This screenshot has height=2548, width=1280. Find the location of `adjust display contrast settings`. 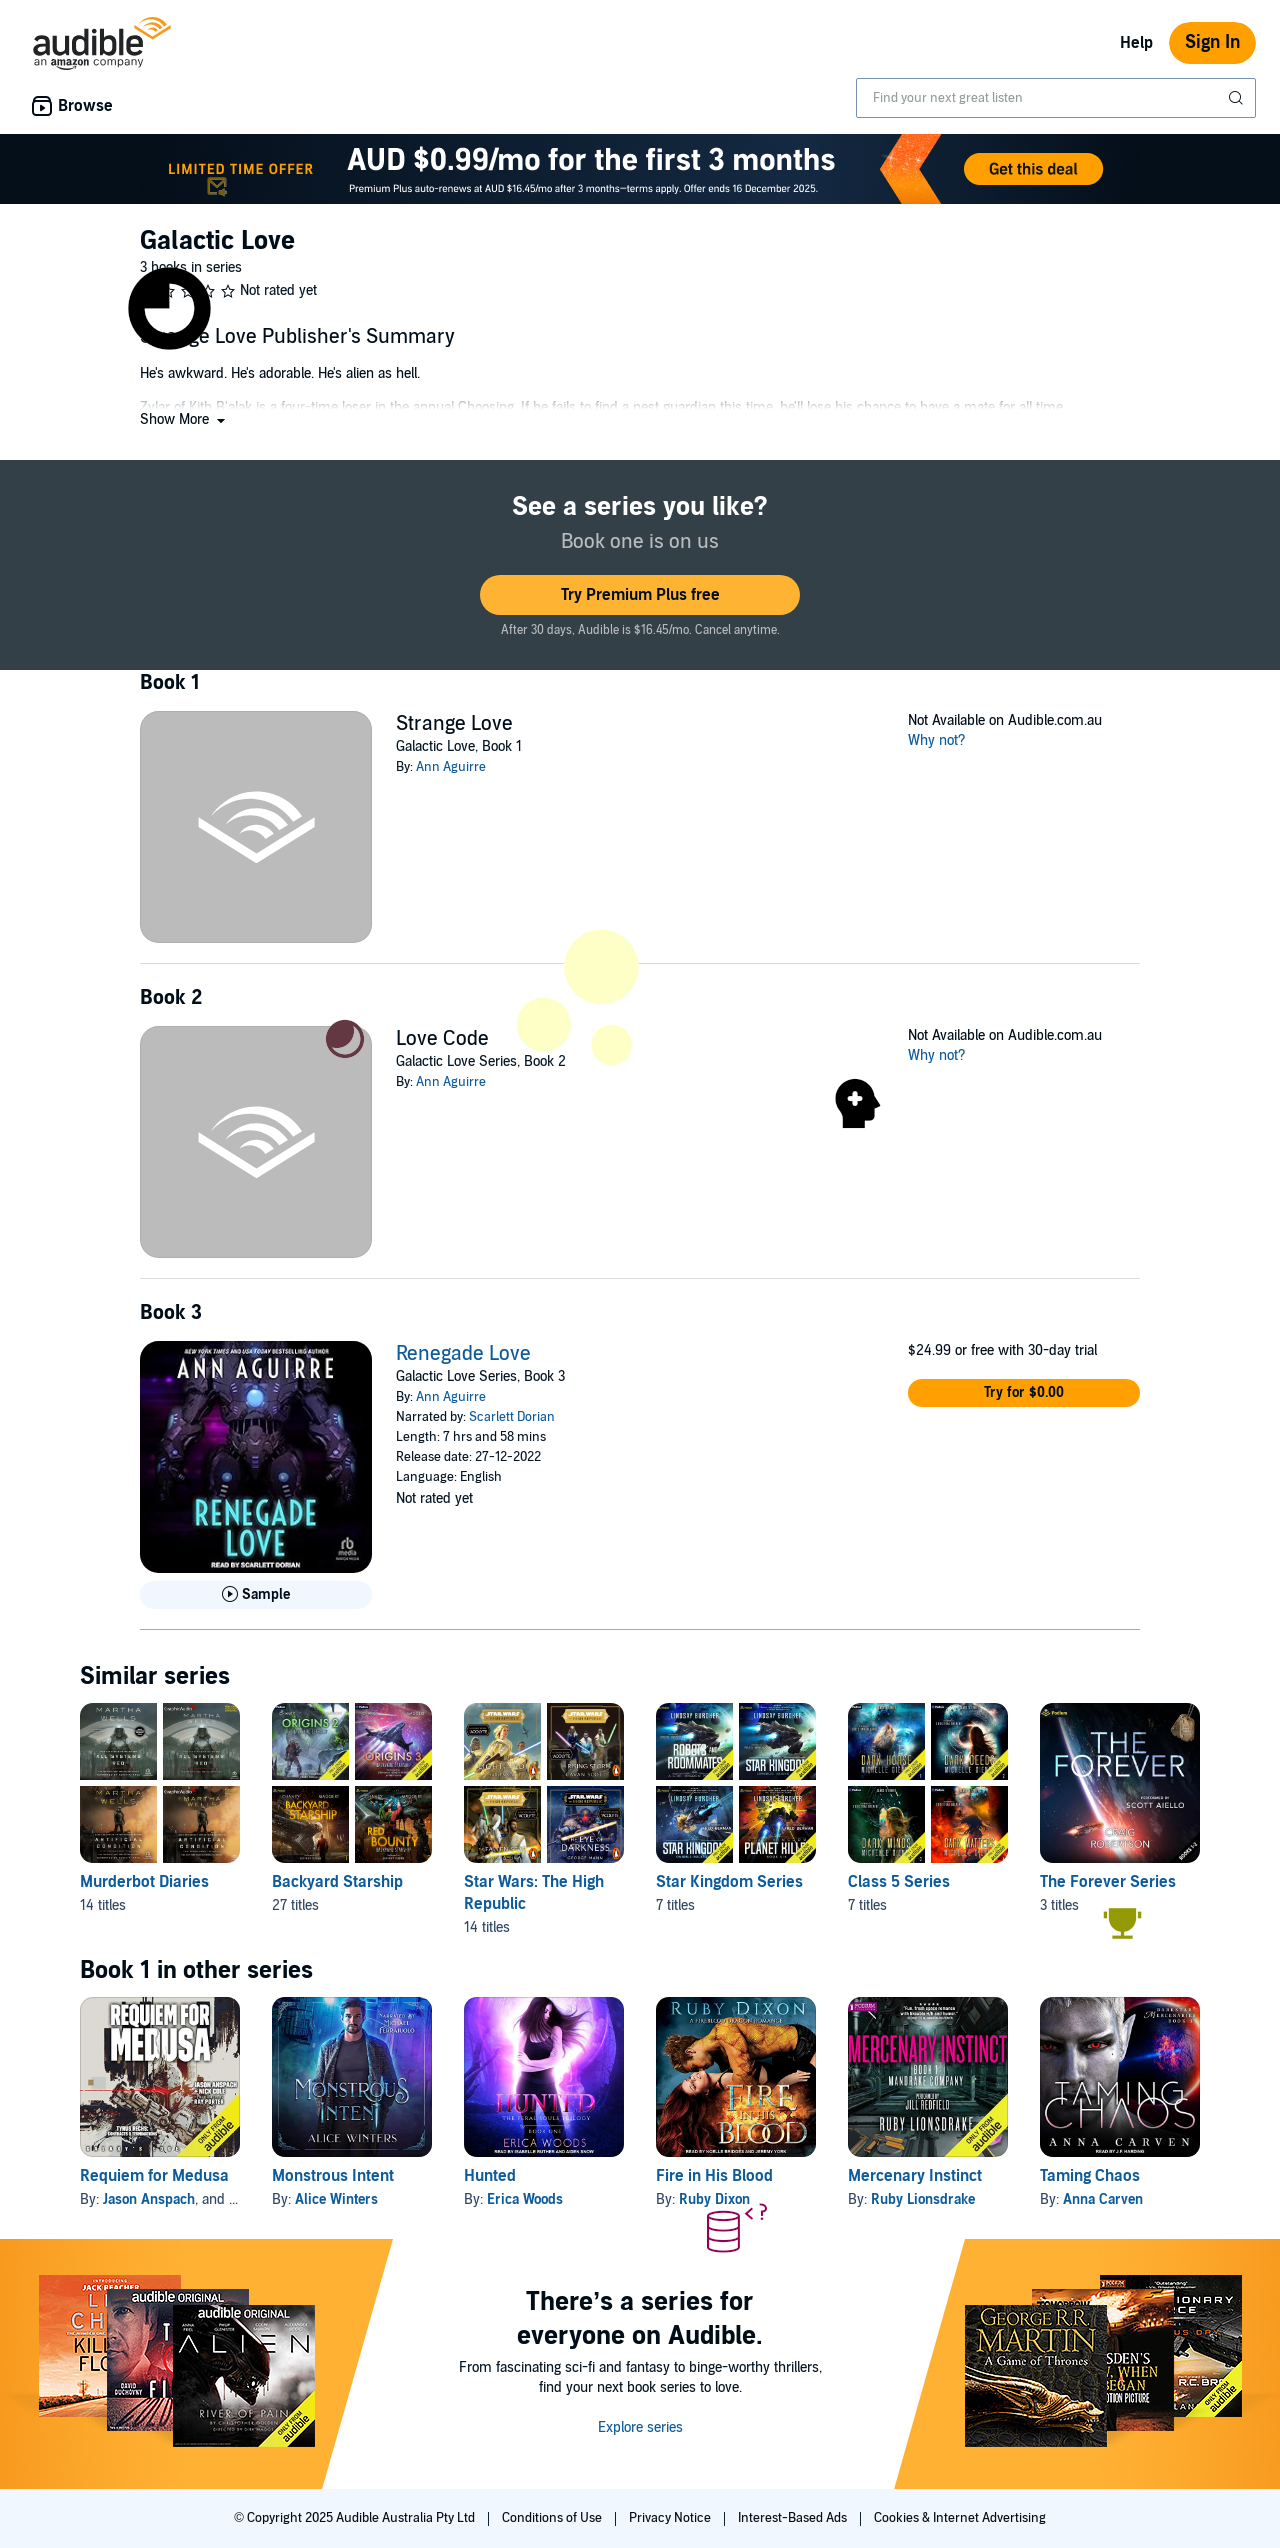

adjust display contrast settings is located at coordinates (345, 1039).